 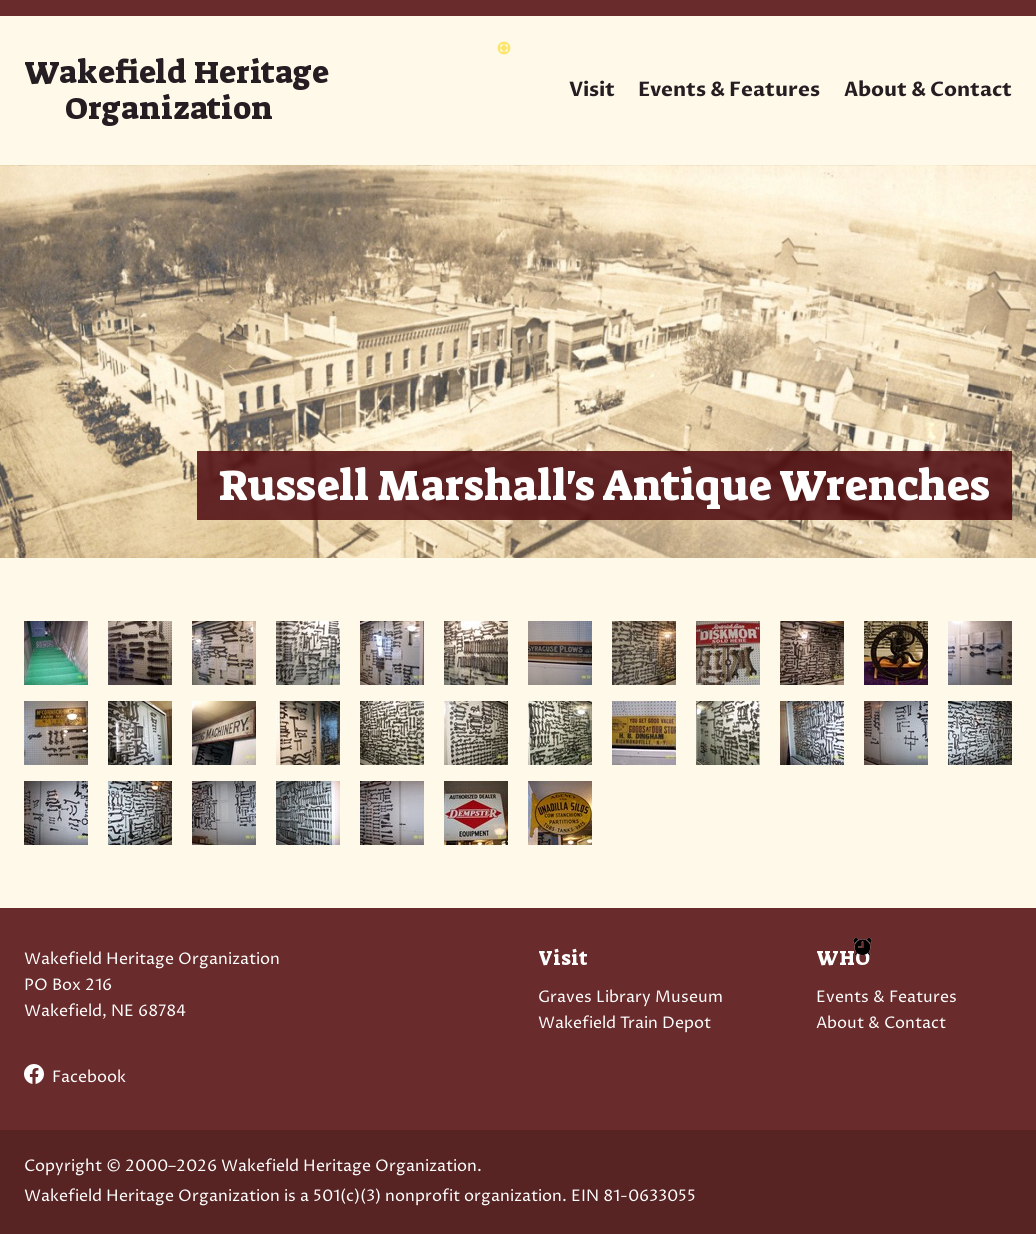 What do you see at coordinates (504, 48) in the screenshot?
I see `tap to scan a QR code or barcode` at bounding box center [504, 48].